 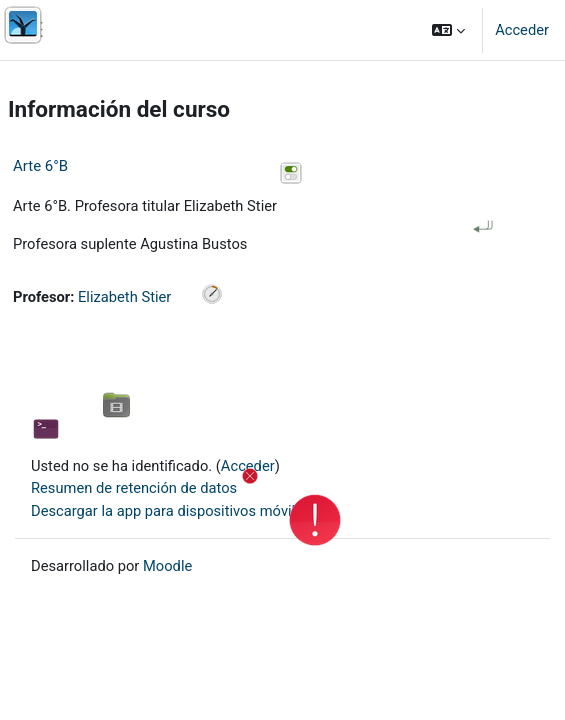 I want to click on open sysprof system profiler application, so click(x=212, y=294).